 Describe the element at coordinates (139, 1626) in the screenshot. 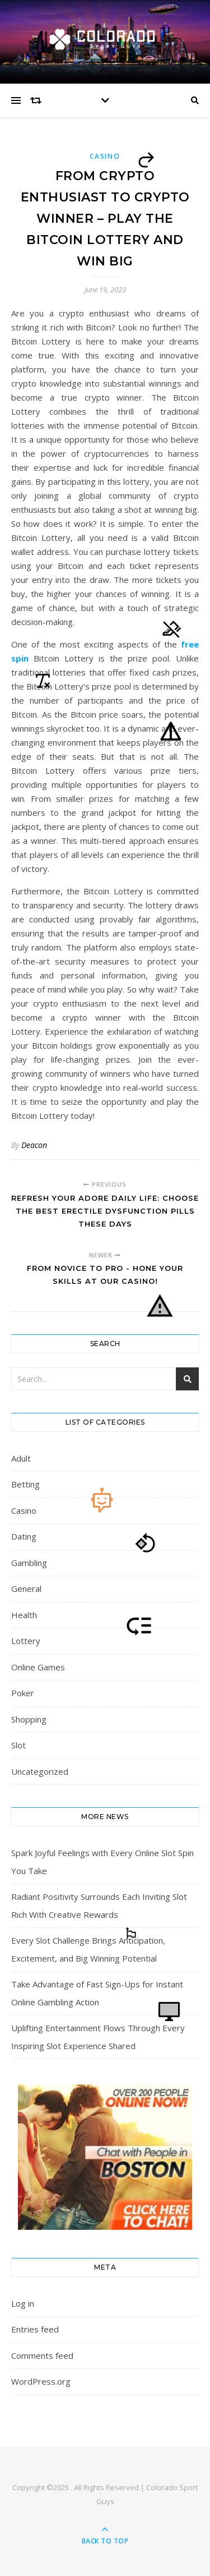

I see `move item to lower priority in a list` at that location.